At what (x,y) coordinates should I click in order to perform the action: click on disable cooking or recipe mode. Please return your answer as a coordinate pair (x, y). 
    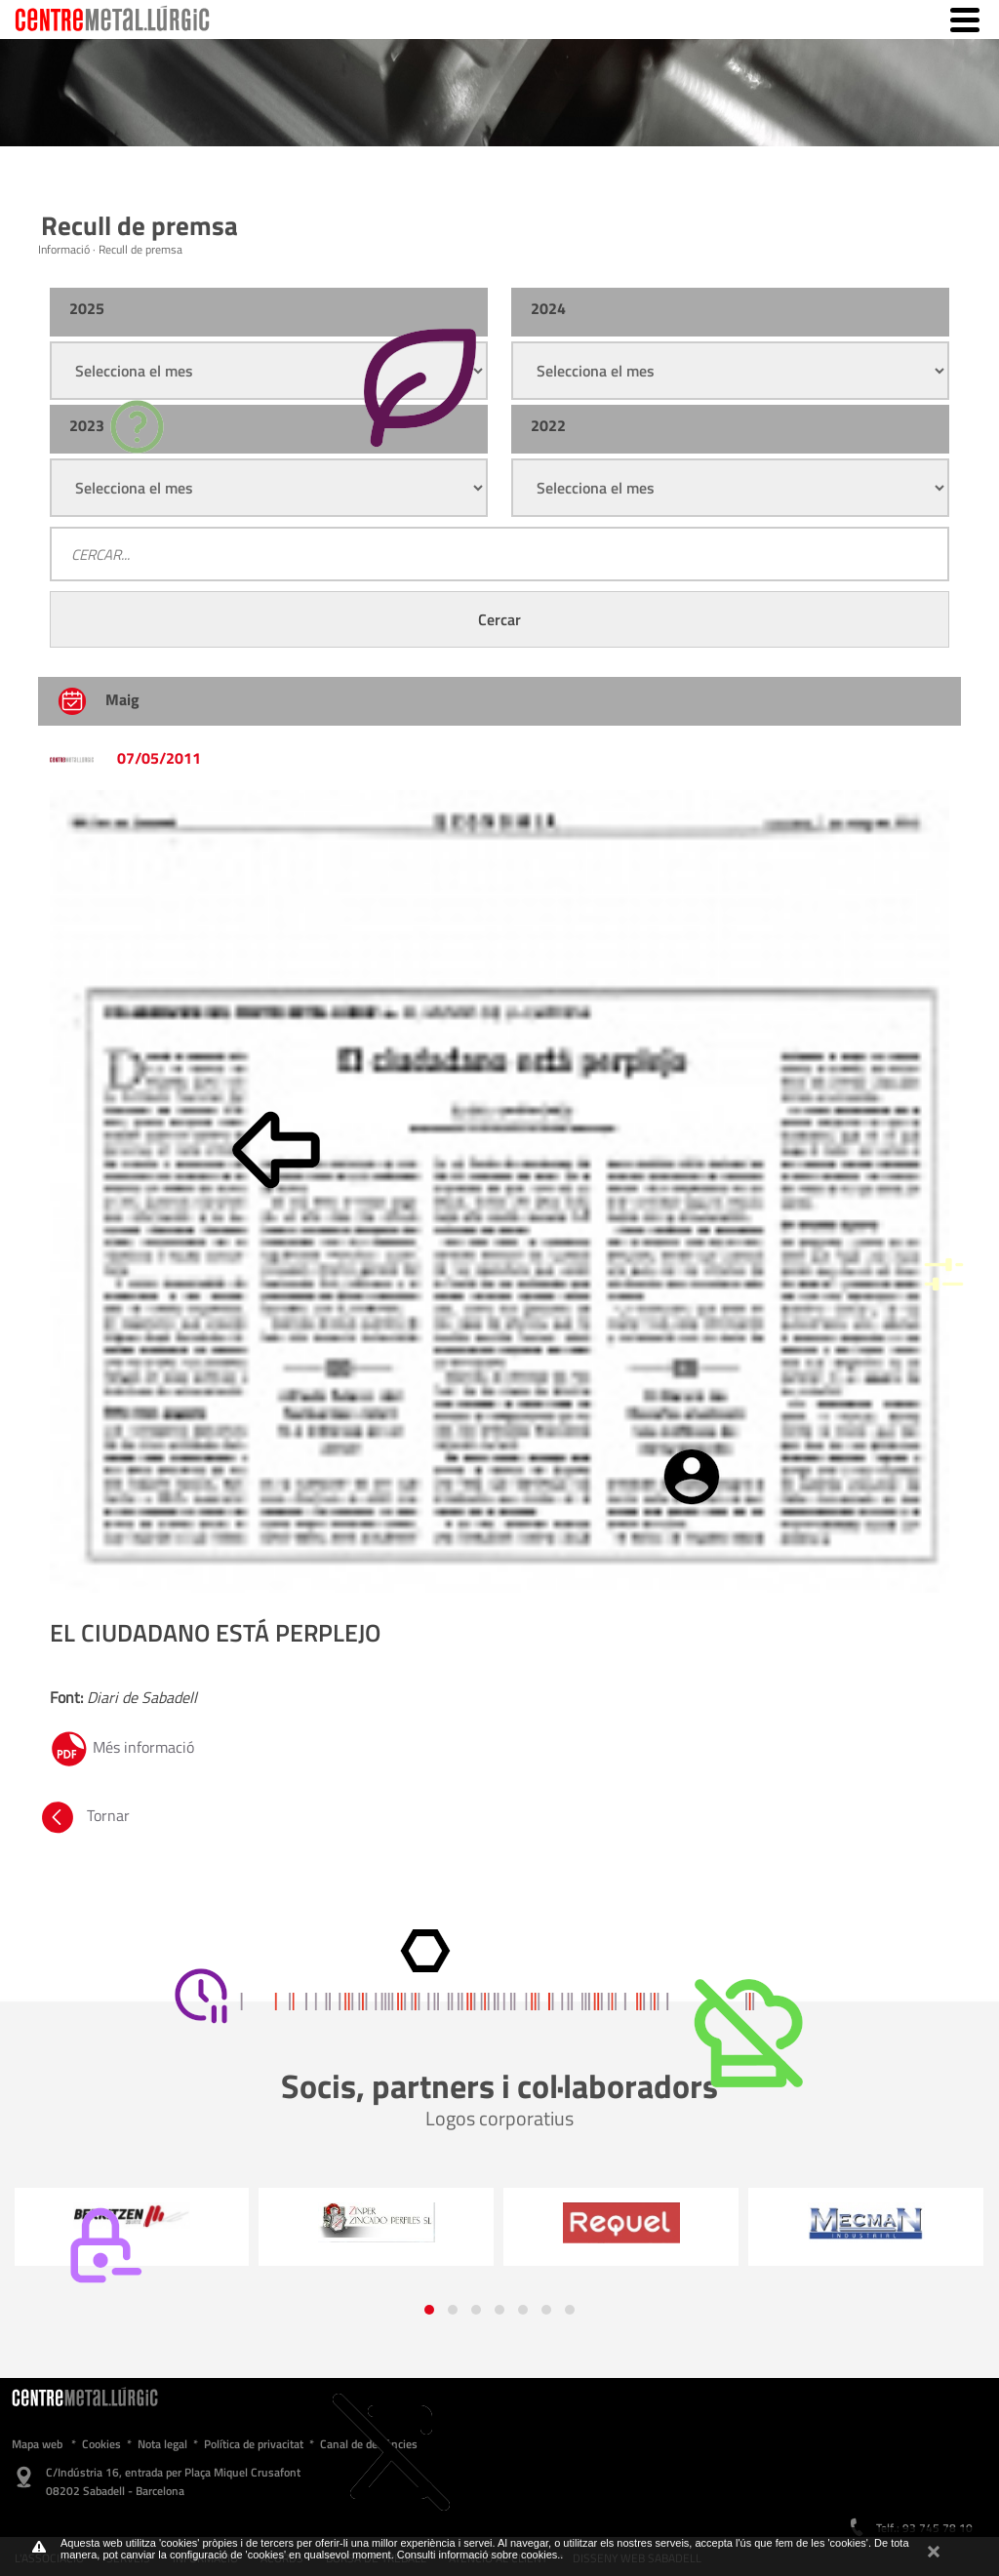
    Looking at the image, I should click on (748, 2033).